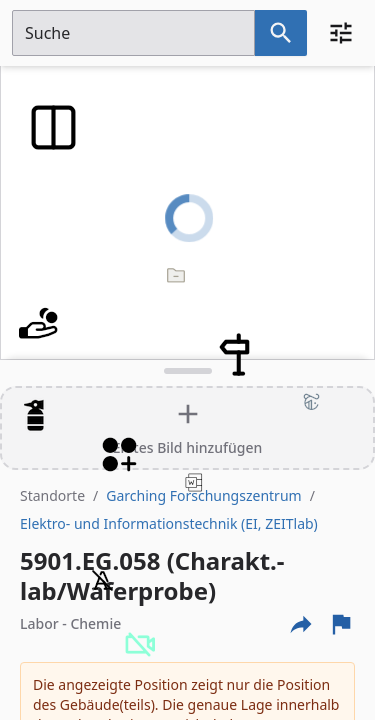  Describe the element at coordinates (139, 644) in the screenshot. I see `turn off camera or disable video` at that location.